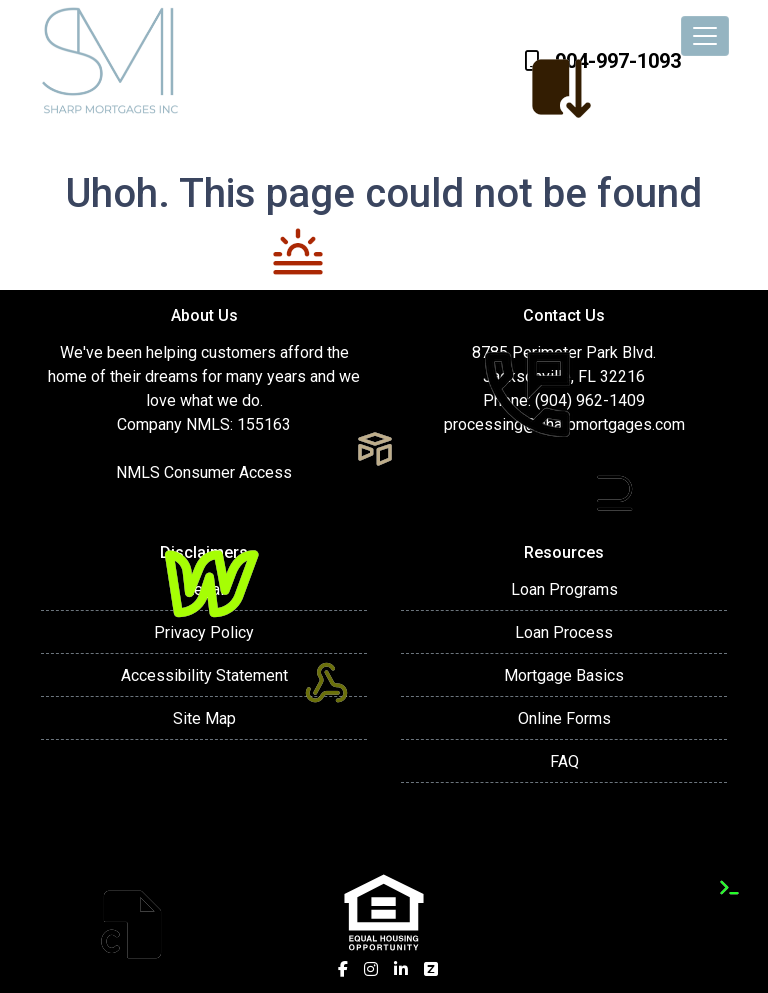 The width and height of the screenshot is (768, 993). What do you see at coordinates (614, 494) in the screenshot?
I see `indicates a superset mathematical relationship` at bounding box center [614, 494].